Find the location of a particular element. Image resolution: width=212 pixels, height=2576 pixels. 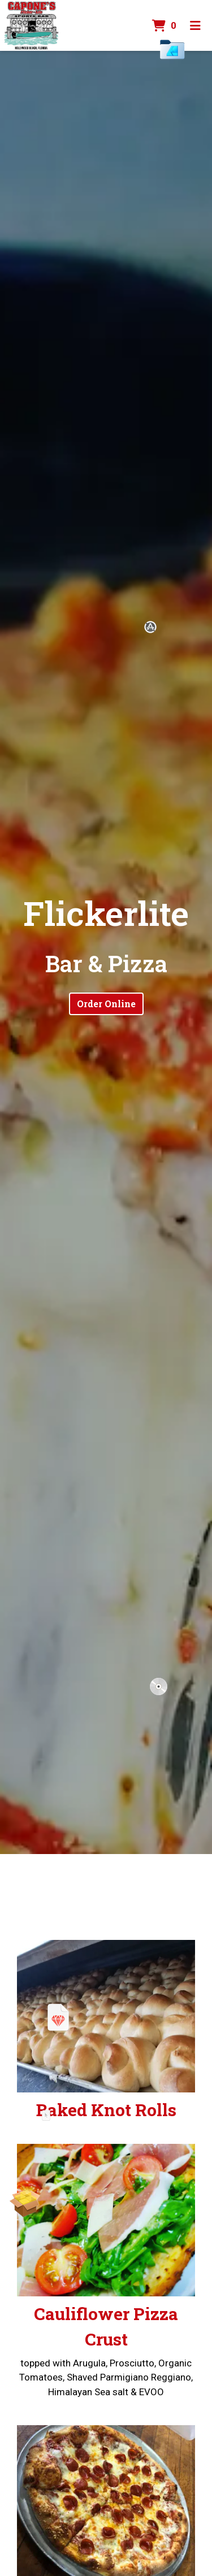

access cd/dvd rewritable drive is located at coordinates (158, 1686).